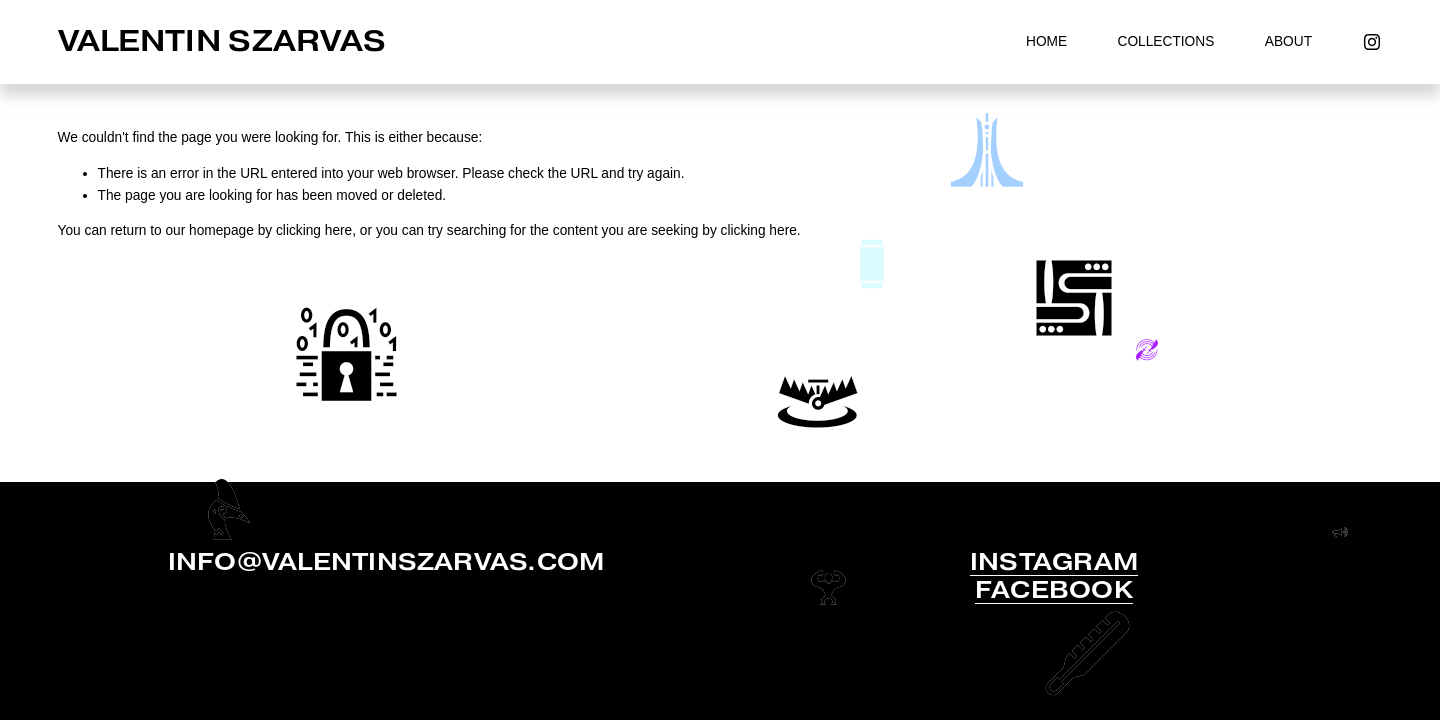 The height and width of the screenshot is (720, 1440). Describe the element at coordinates (1074, 298) in the screenshot. I see `abstract game logo or brand mark` at that location.